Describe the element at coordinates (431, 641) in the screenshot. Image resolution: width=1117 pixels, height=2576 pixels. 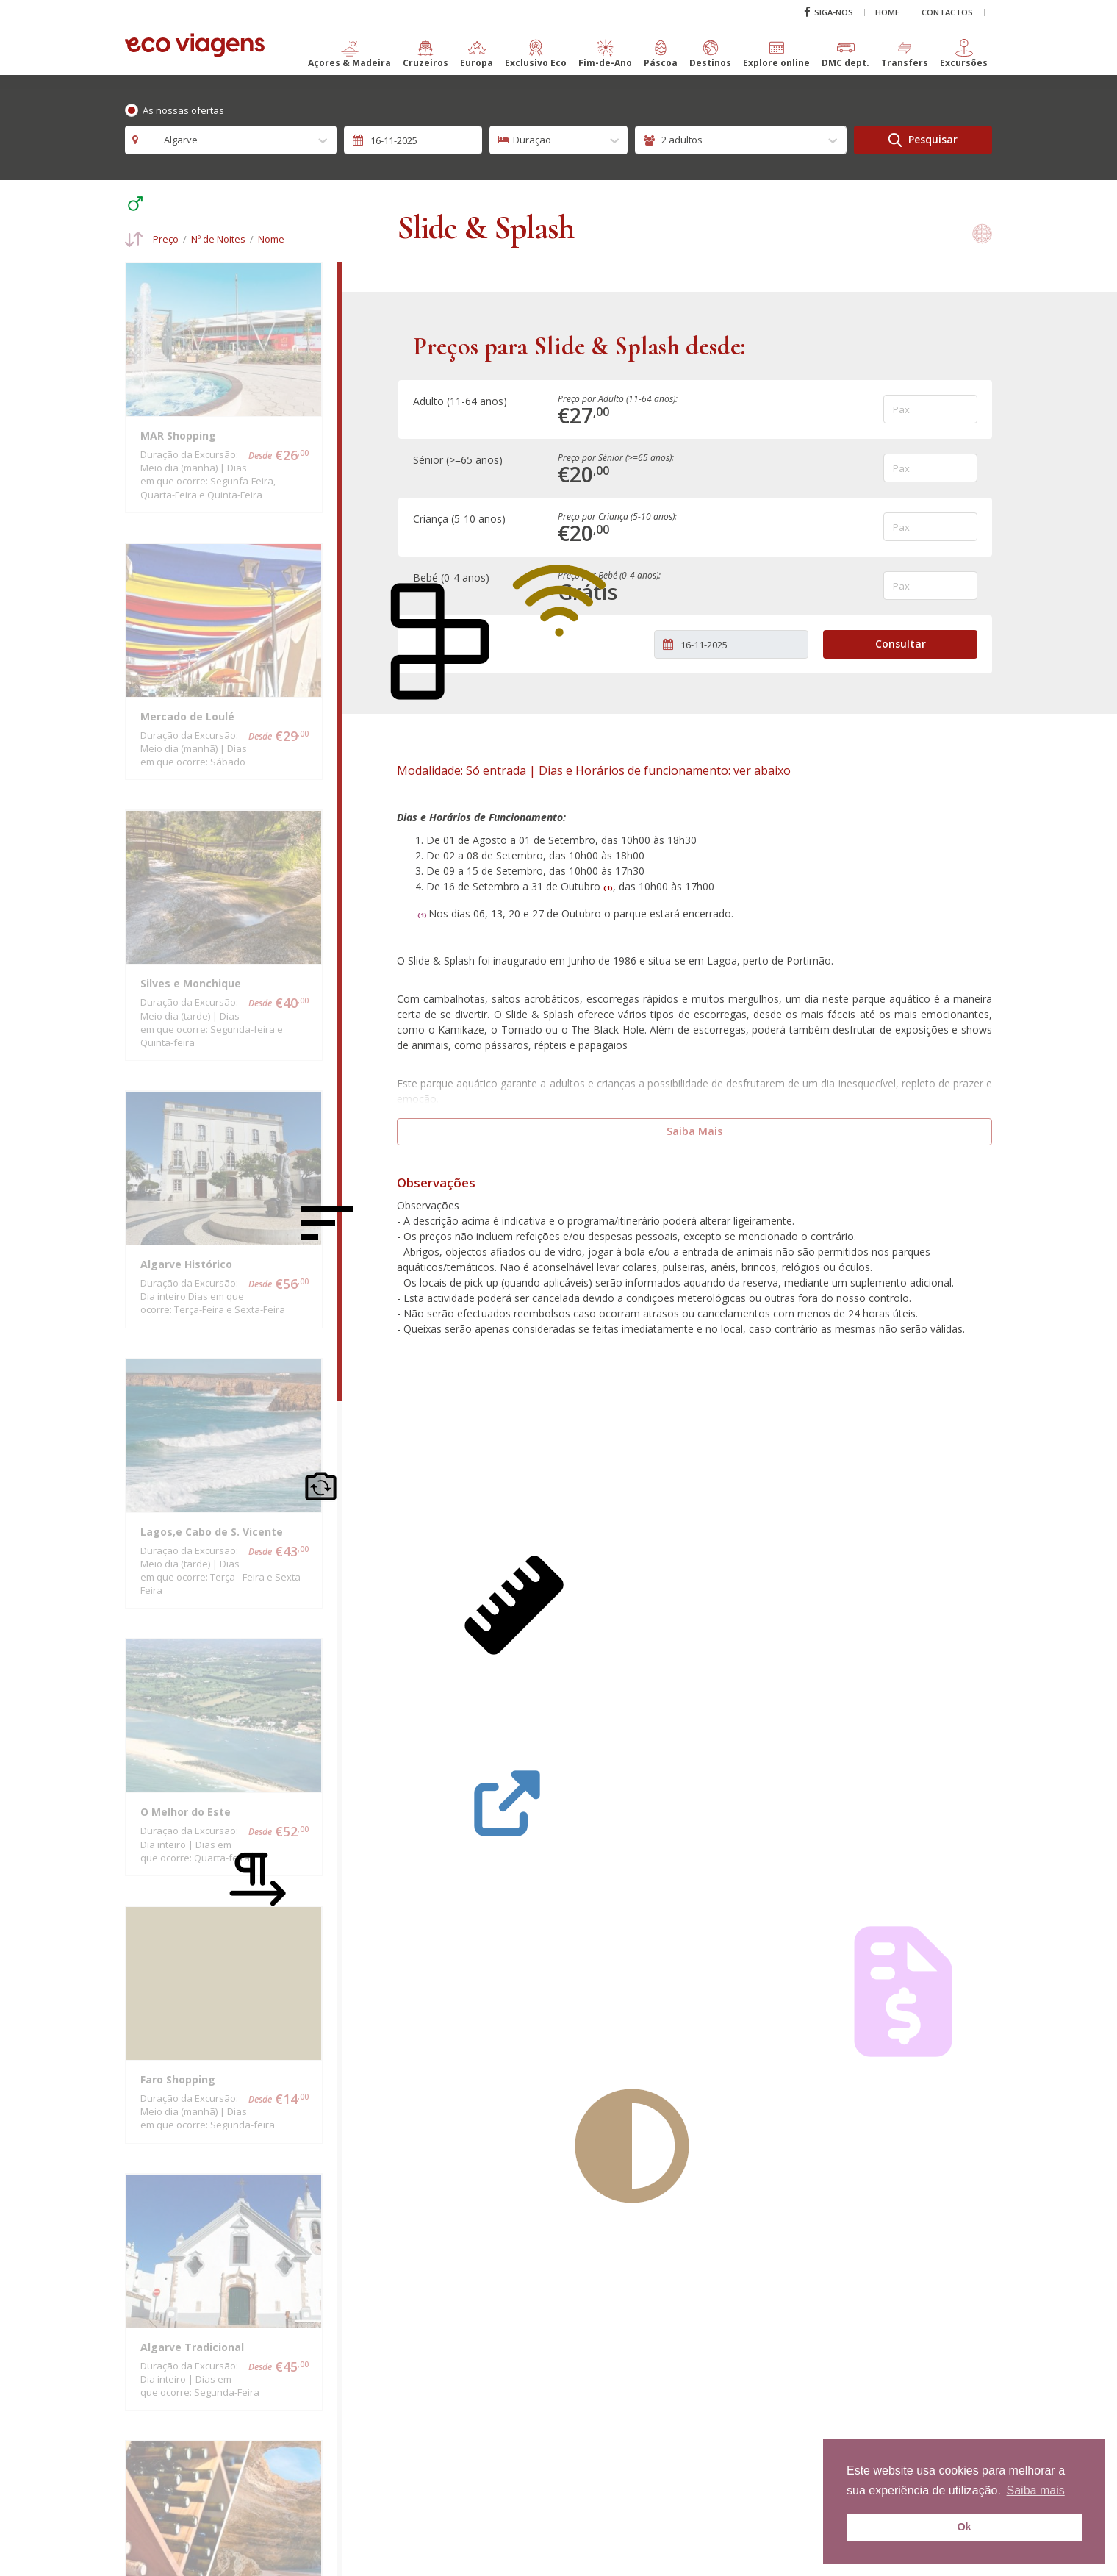
I see `open replit coding environment` at that location.